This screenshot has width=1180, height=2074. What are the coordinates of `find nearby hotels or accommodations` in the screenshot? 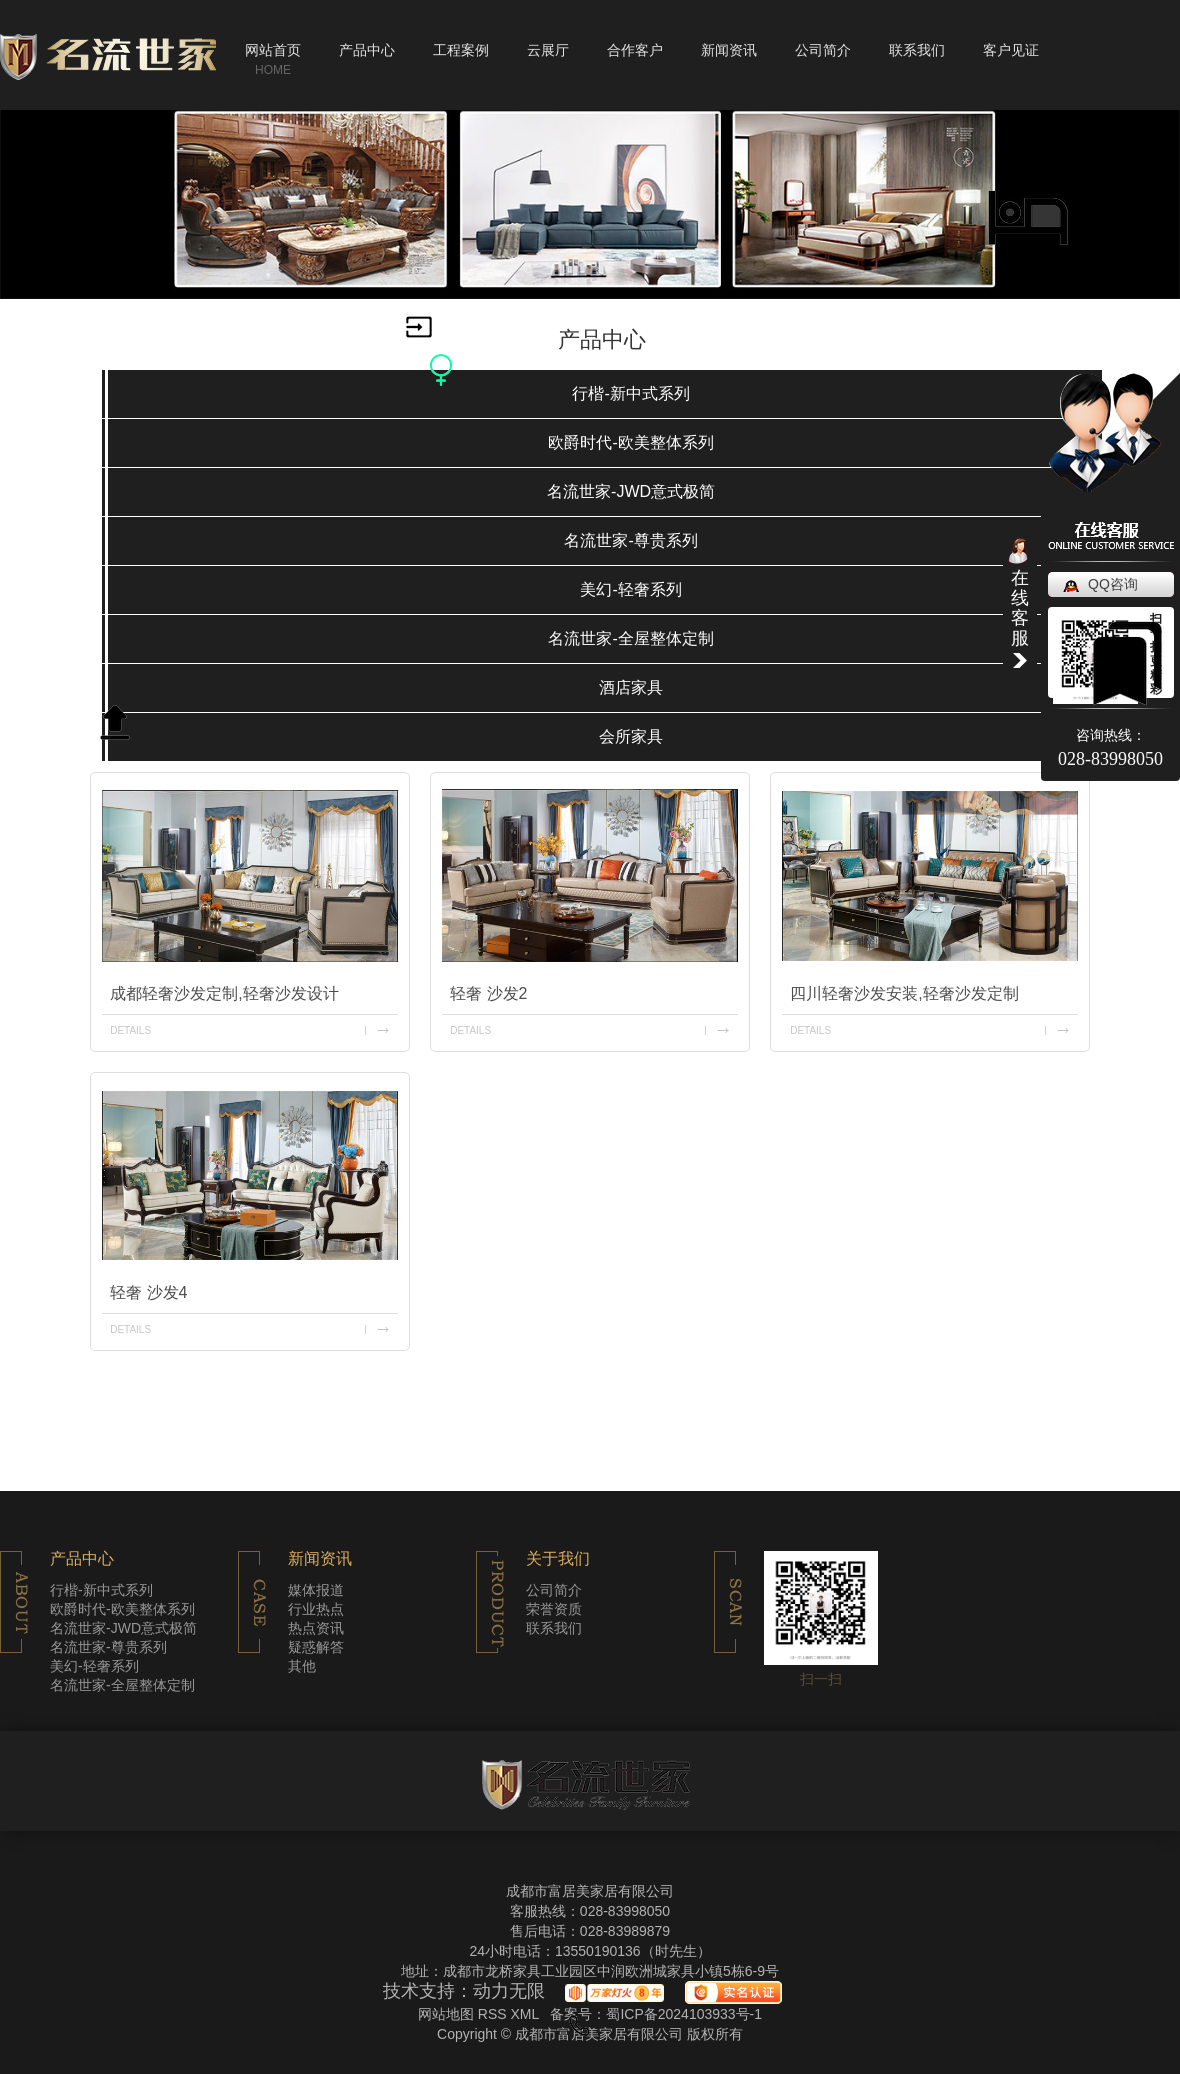 It's located at (1028, 216).